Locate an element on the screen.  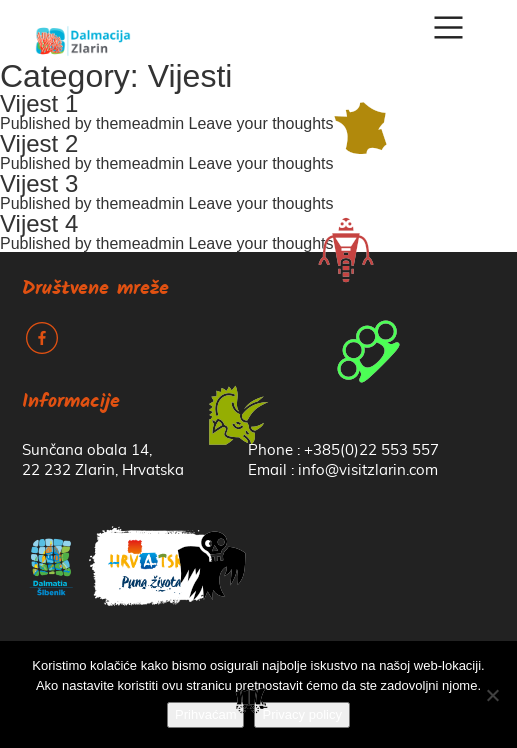
select France as your country or region is located at coordinates (360, 128).